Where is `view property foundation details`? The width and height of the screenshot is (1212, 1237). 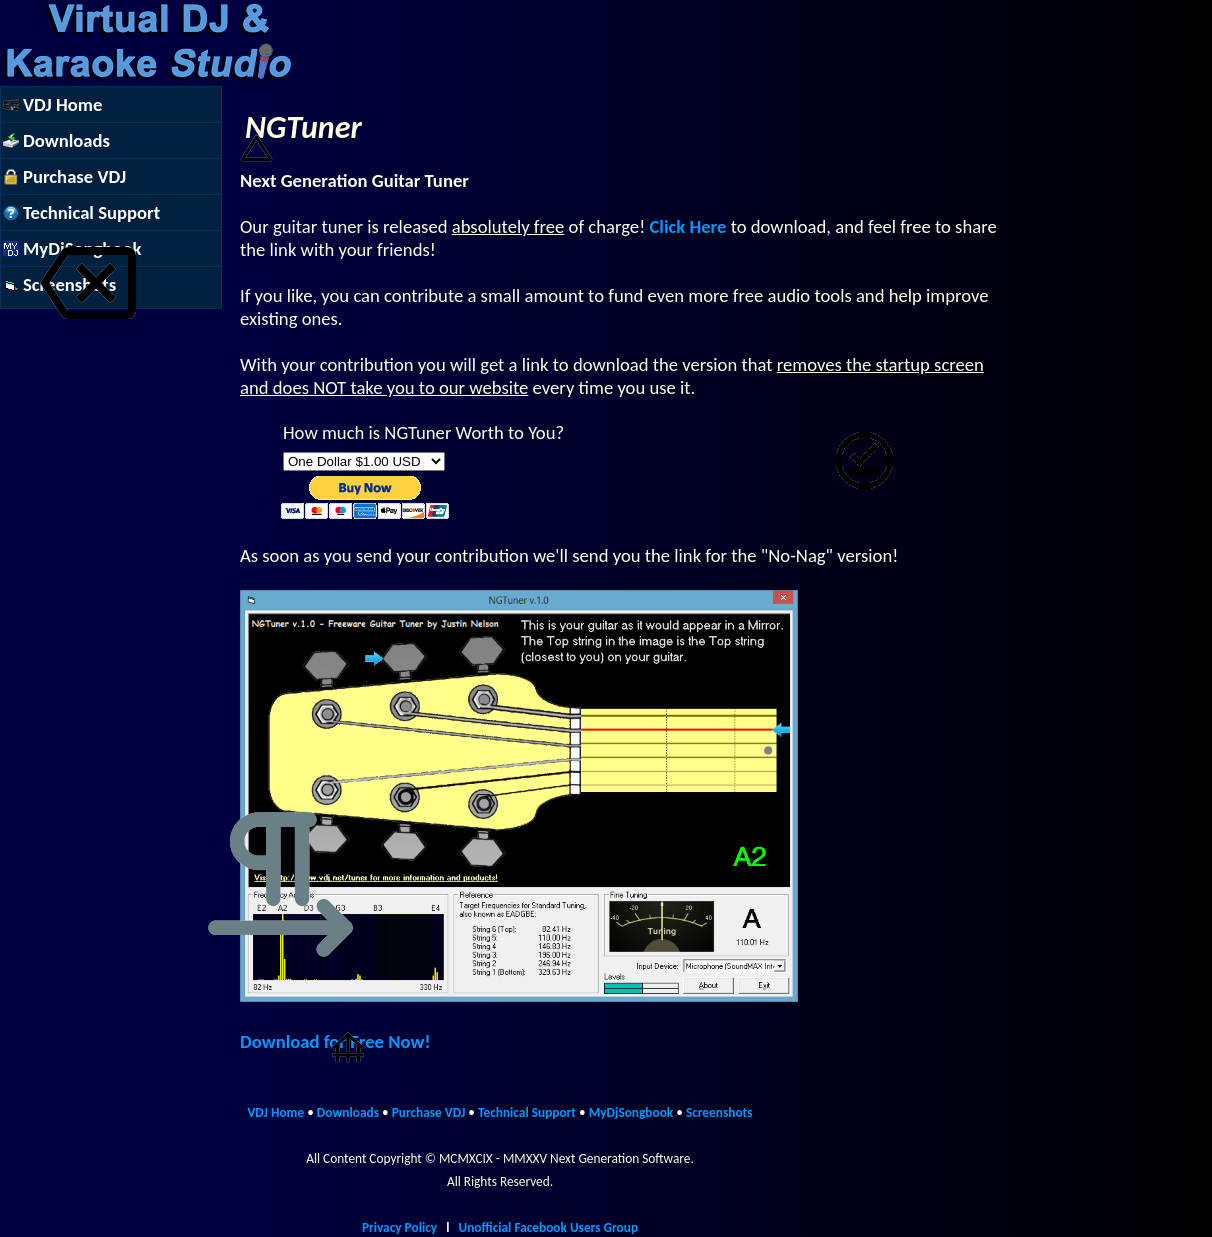 view property foundation details is located at coordinates (348, 1048).